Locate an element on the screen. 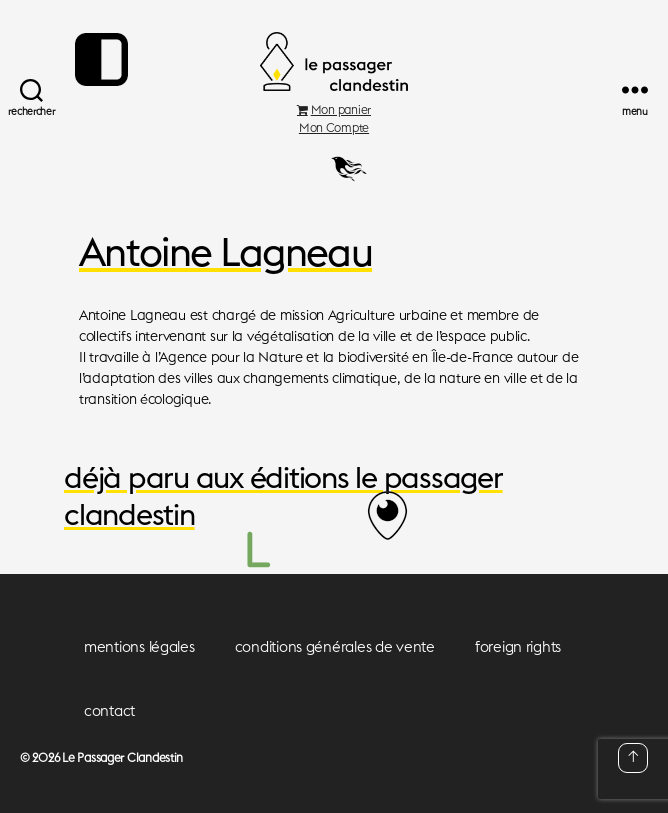 The image size is (668, 813). phoenix framework logo is located at coordinates (349, 169).